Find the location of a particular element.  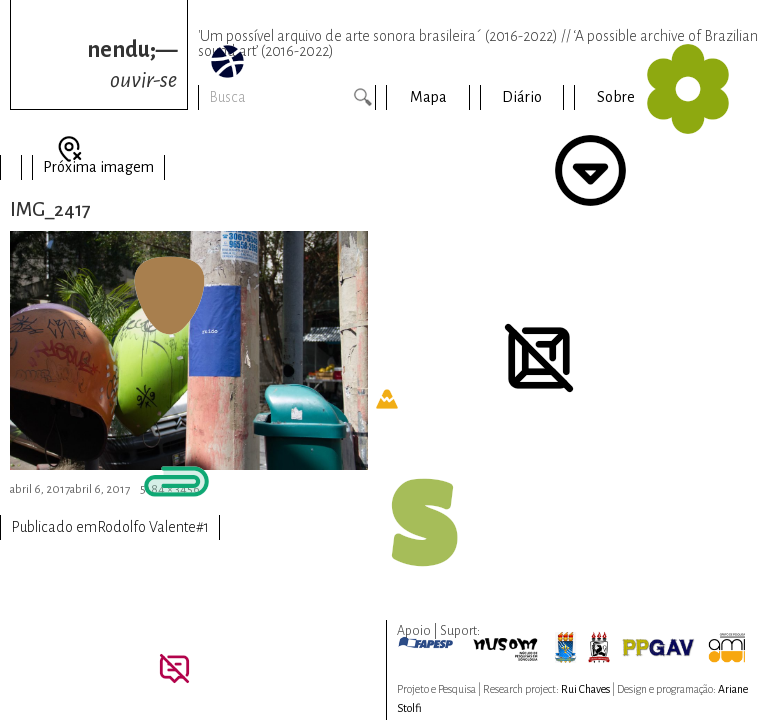

connect to stripe payment processing is located at coordinates (422, 522).